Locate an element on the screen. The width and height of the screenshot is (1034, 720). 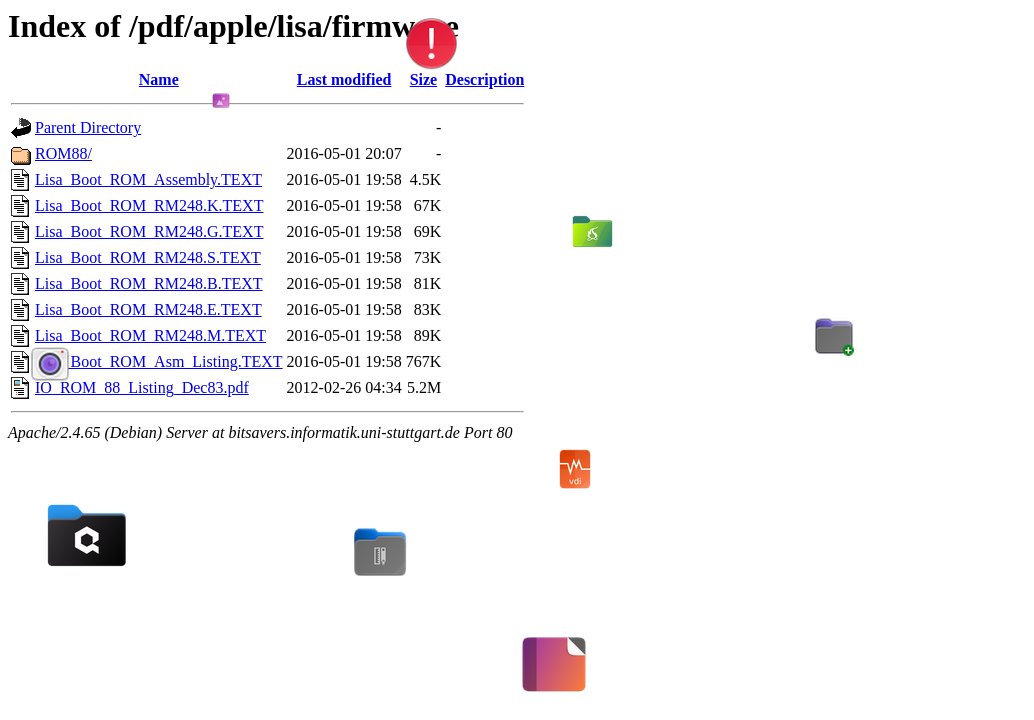
open quixel assets folder is located at coordinates (86, 537).